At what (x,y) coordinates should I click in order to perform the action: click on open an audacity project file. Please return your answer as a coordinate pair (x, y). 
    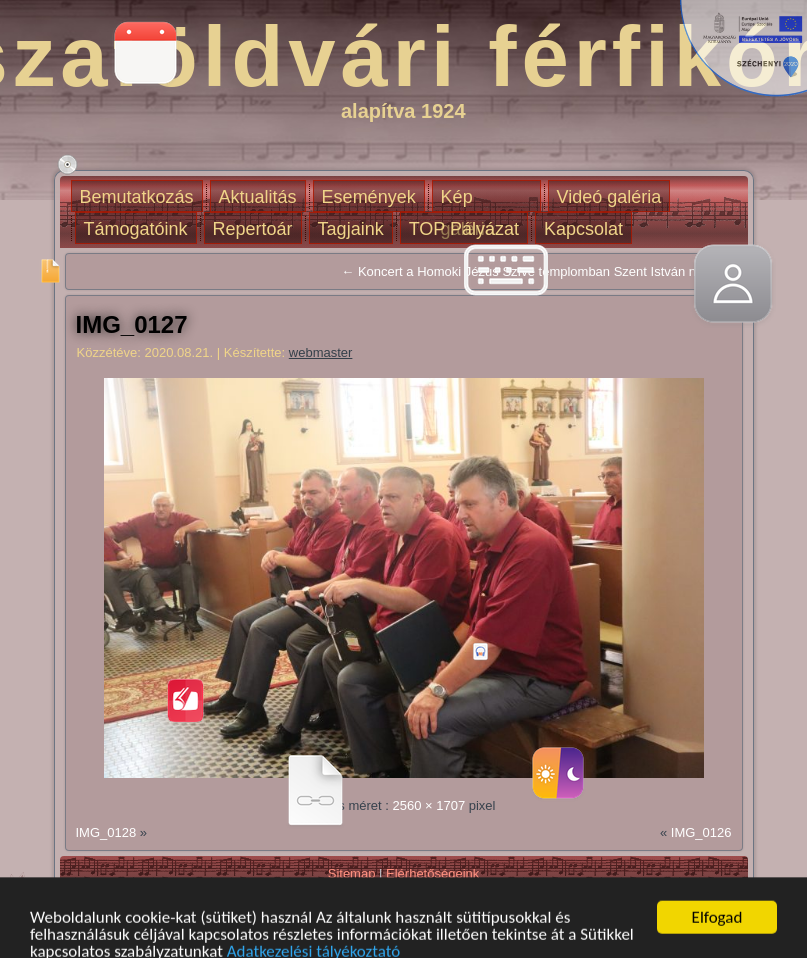
    Looking at the image, I should click on (480, 651).